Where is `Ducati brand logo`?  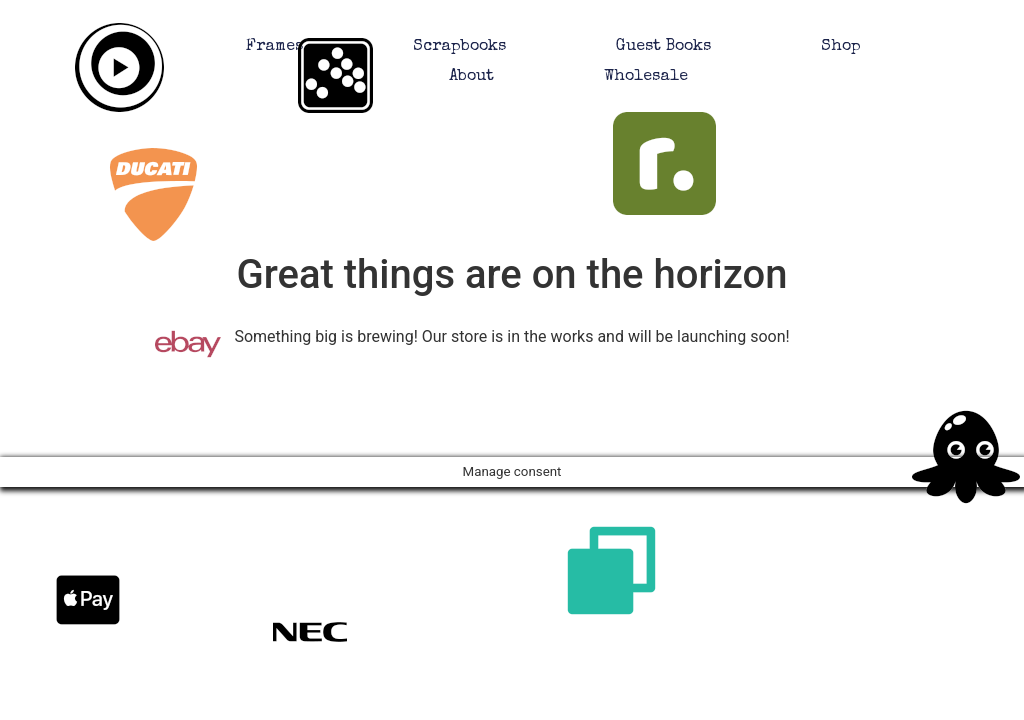 Ducati brand logo is located at coordinates (153, 194).